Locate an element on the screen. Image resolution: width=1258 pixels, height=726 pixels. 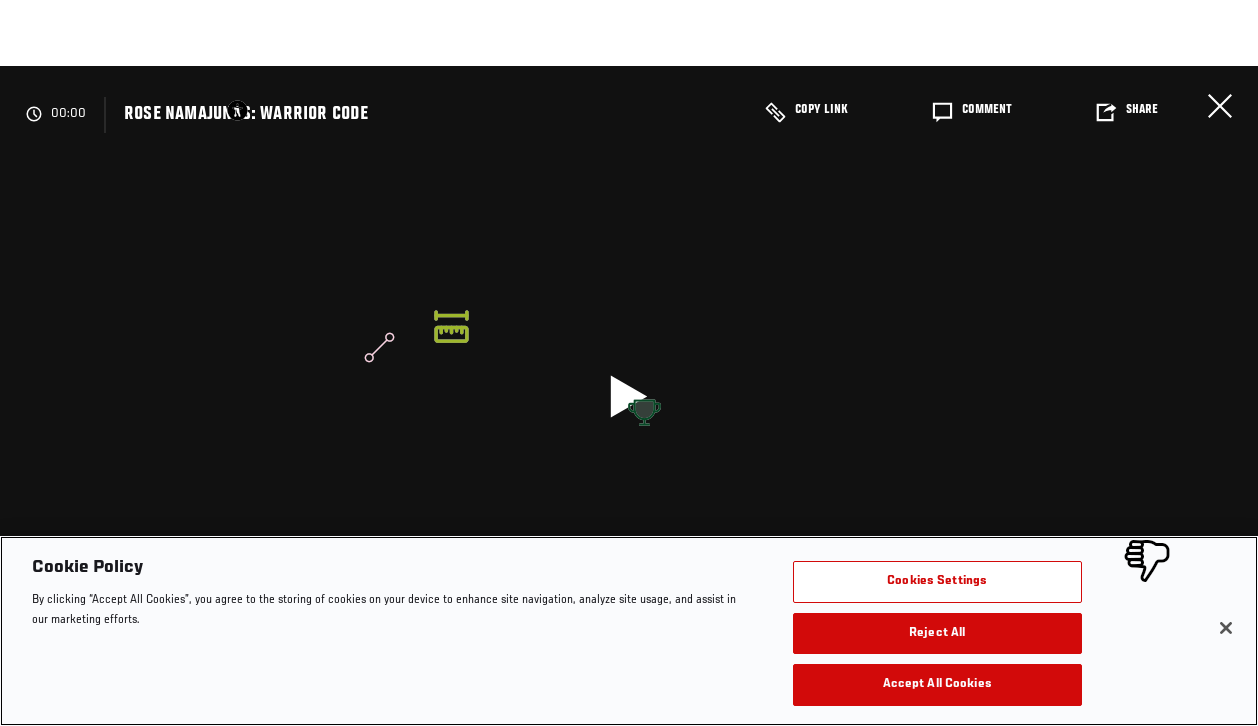
access accessibility settings is located at coordinates (237, 110).